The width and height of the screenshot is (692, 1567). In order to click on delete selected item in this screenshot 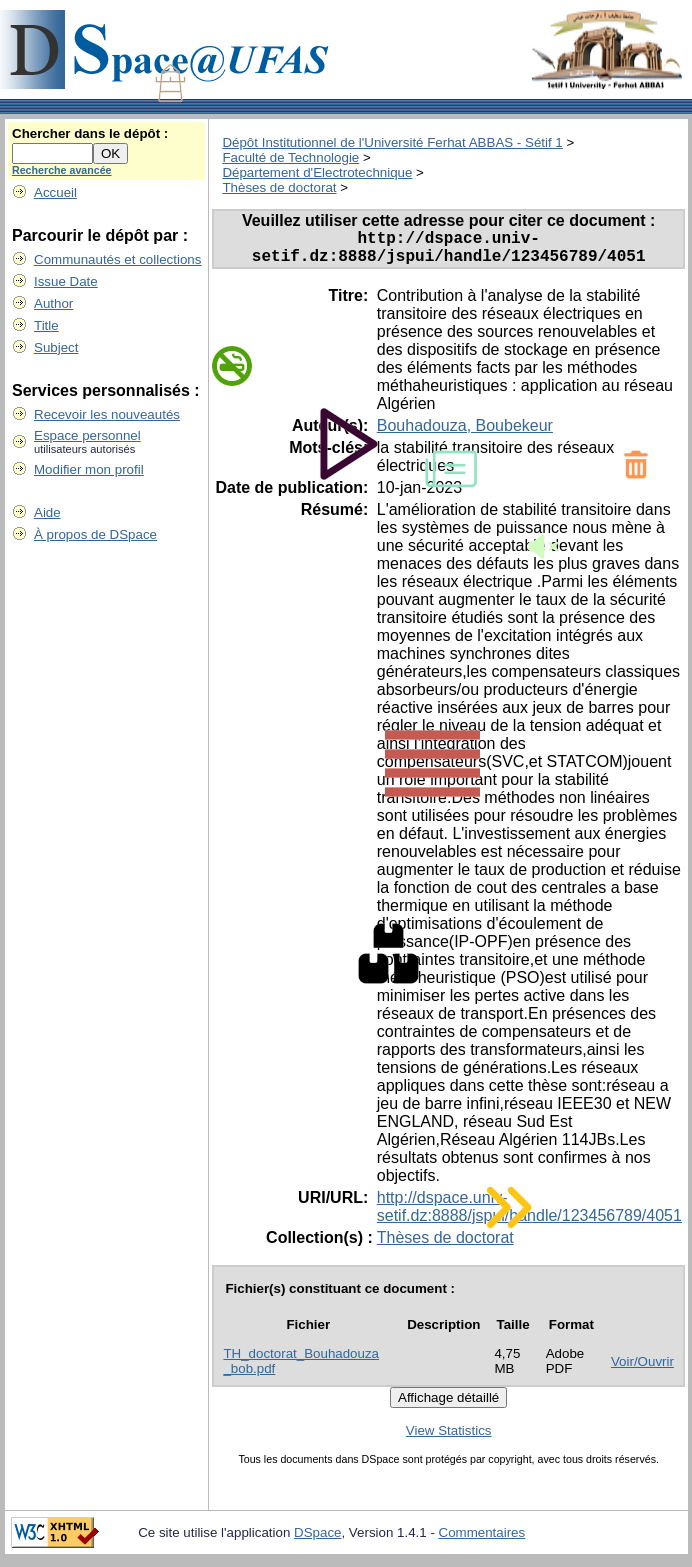, I will do `click(636, 465)`.